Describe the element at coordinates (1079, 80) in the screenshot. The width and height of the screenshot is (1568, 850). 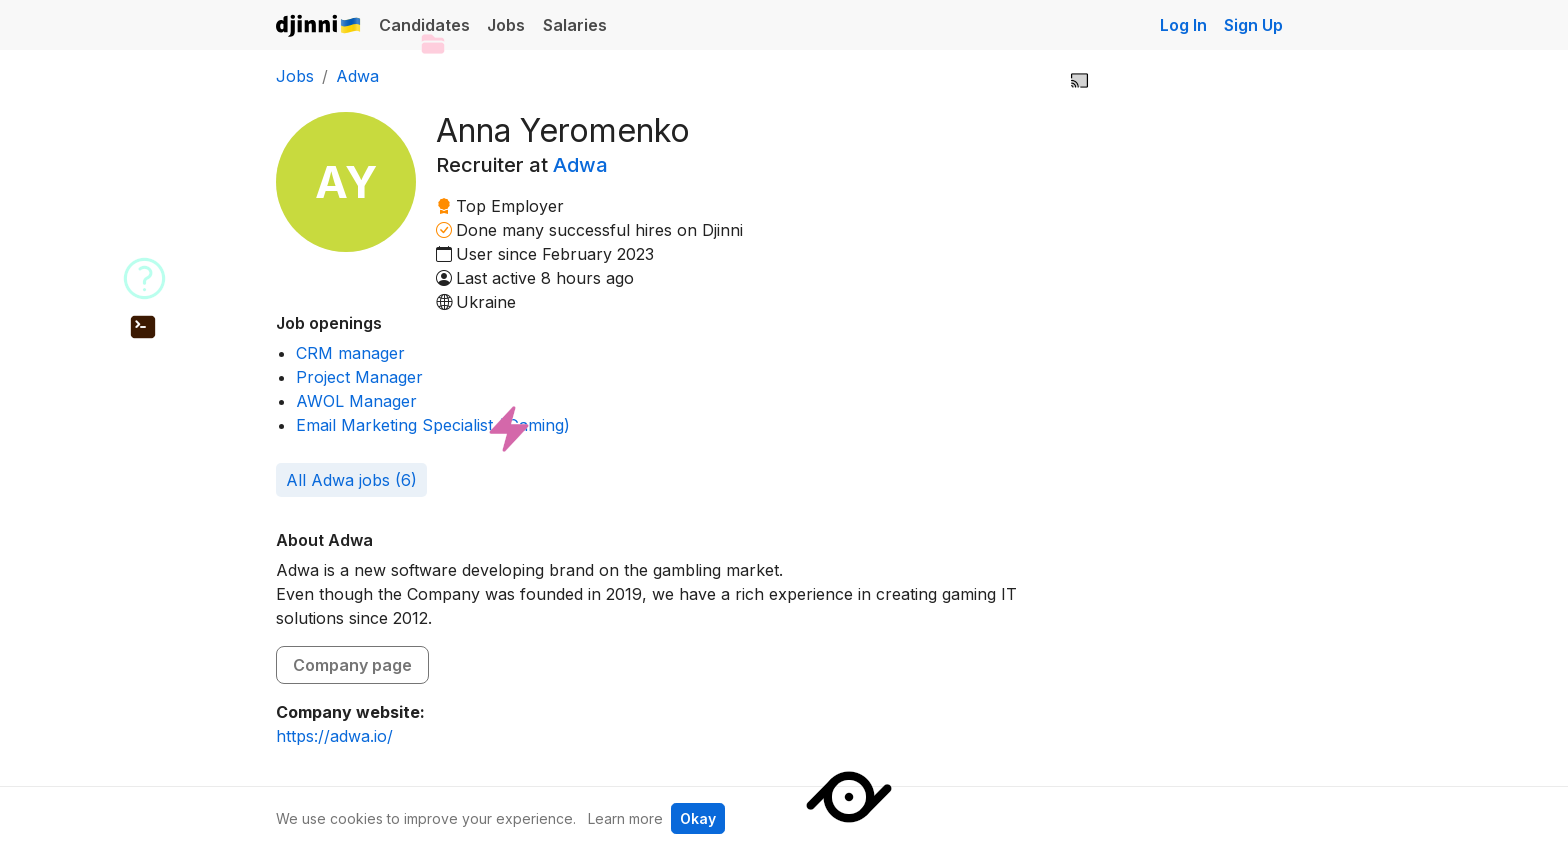
I see `cast your screen to another device` at that location.